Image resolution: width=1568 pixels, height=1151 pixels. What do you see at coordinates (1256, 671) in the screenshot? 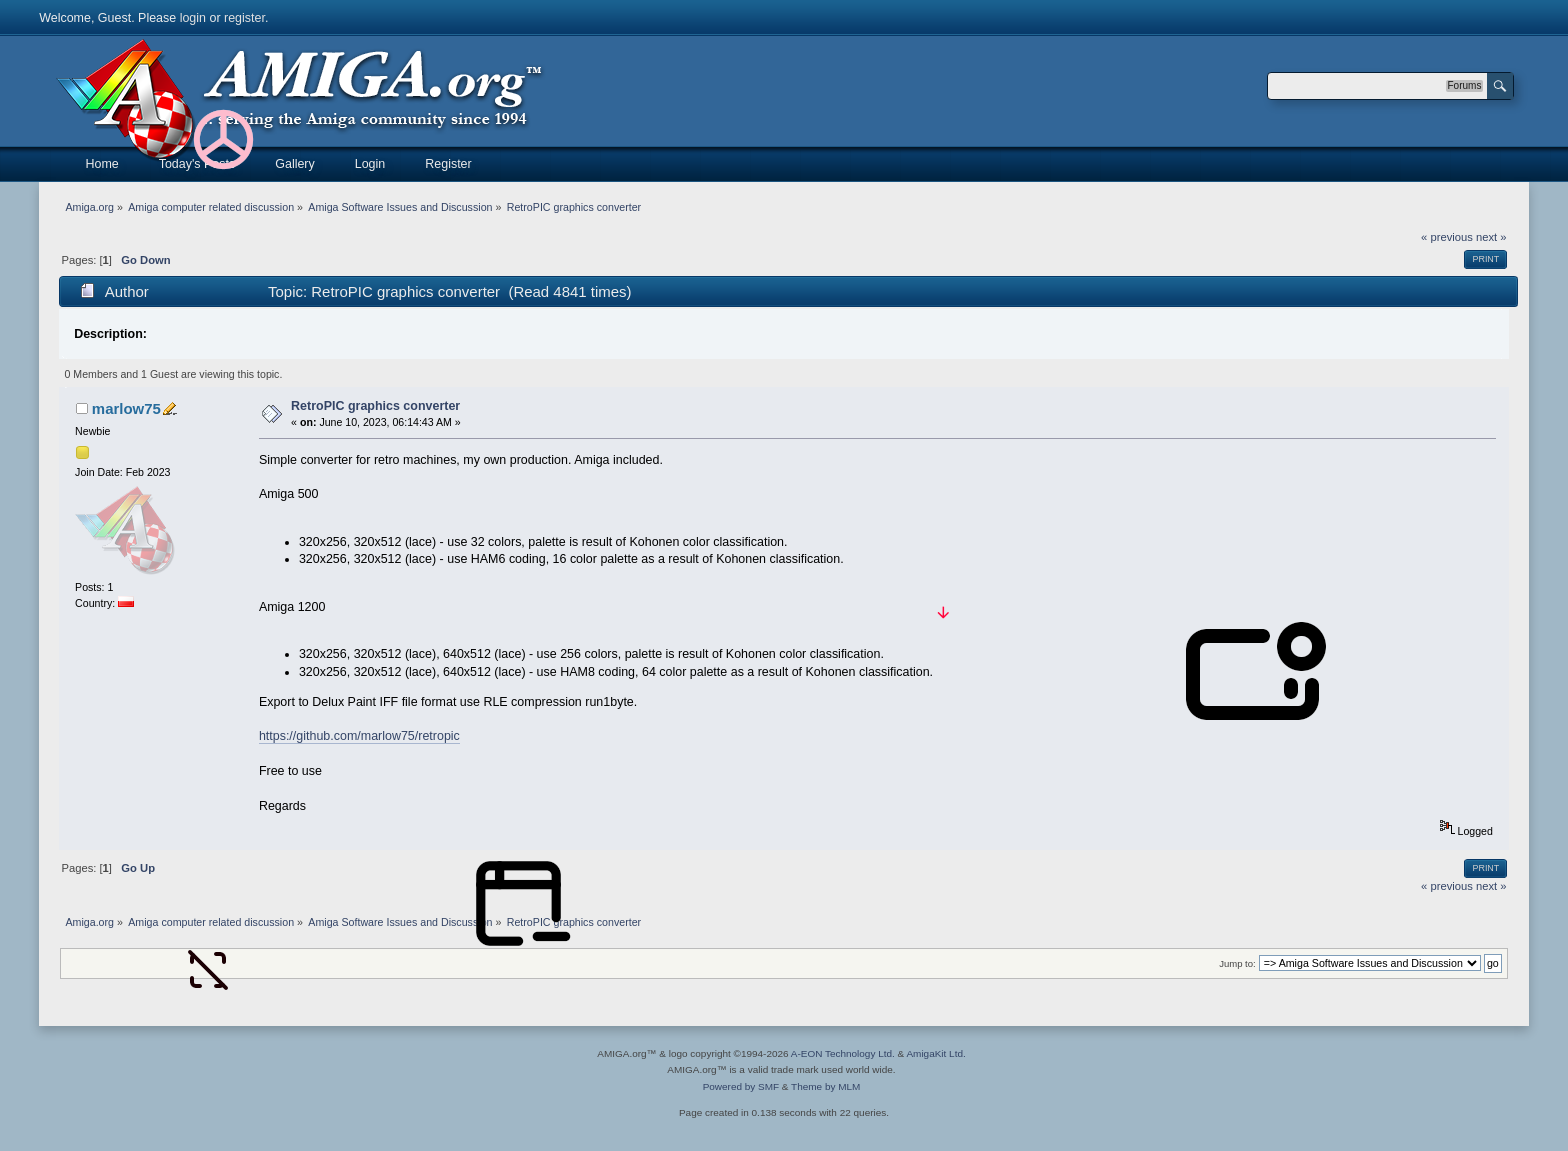
I see `access phone camera settings` at bounding box center [1256, 671].